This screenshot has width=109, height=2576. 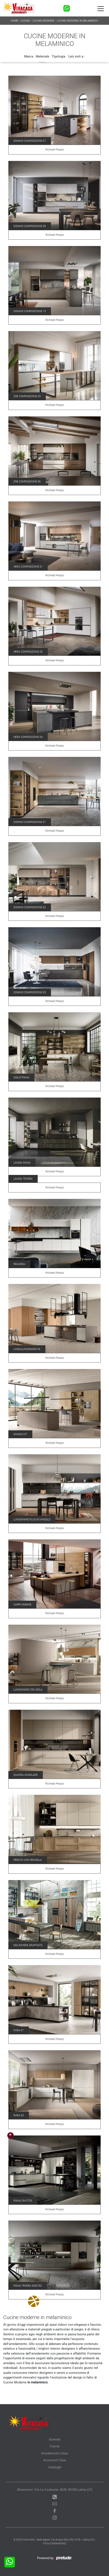 What do you see at coordinates (40, 382) in the screenshot?
I see `shuffle or randomize playback order` at bounding box center [40, 382].